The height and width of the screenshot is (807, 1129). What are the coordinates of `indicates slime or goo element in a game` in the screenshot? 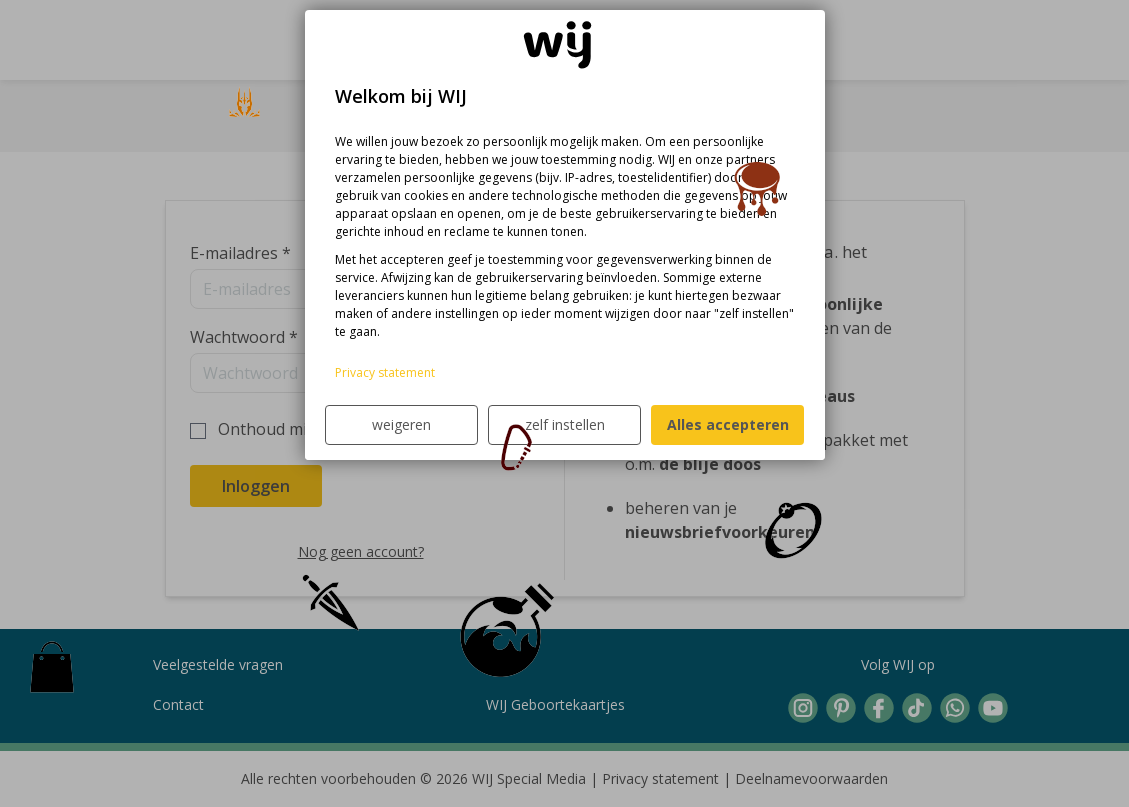 It's located at (757, 189).